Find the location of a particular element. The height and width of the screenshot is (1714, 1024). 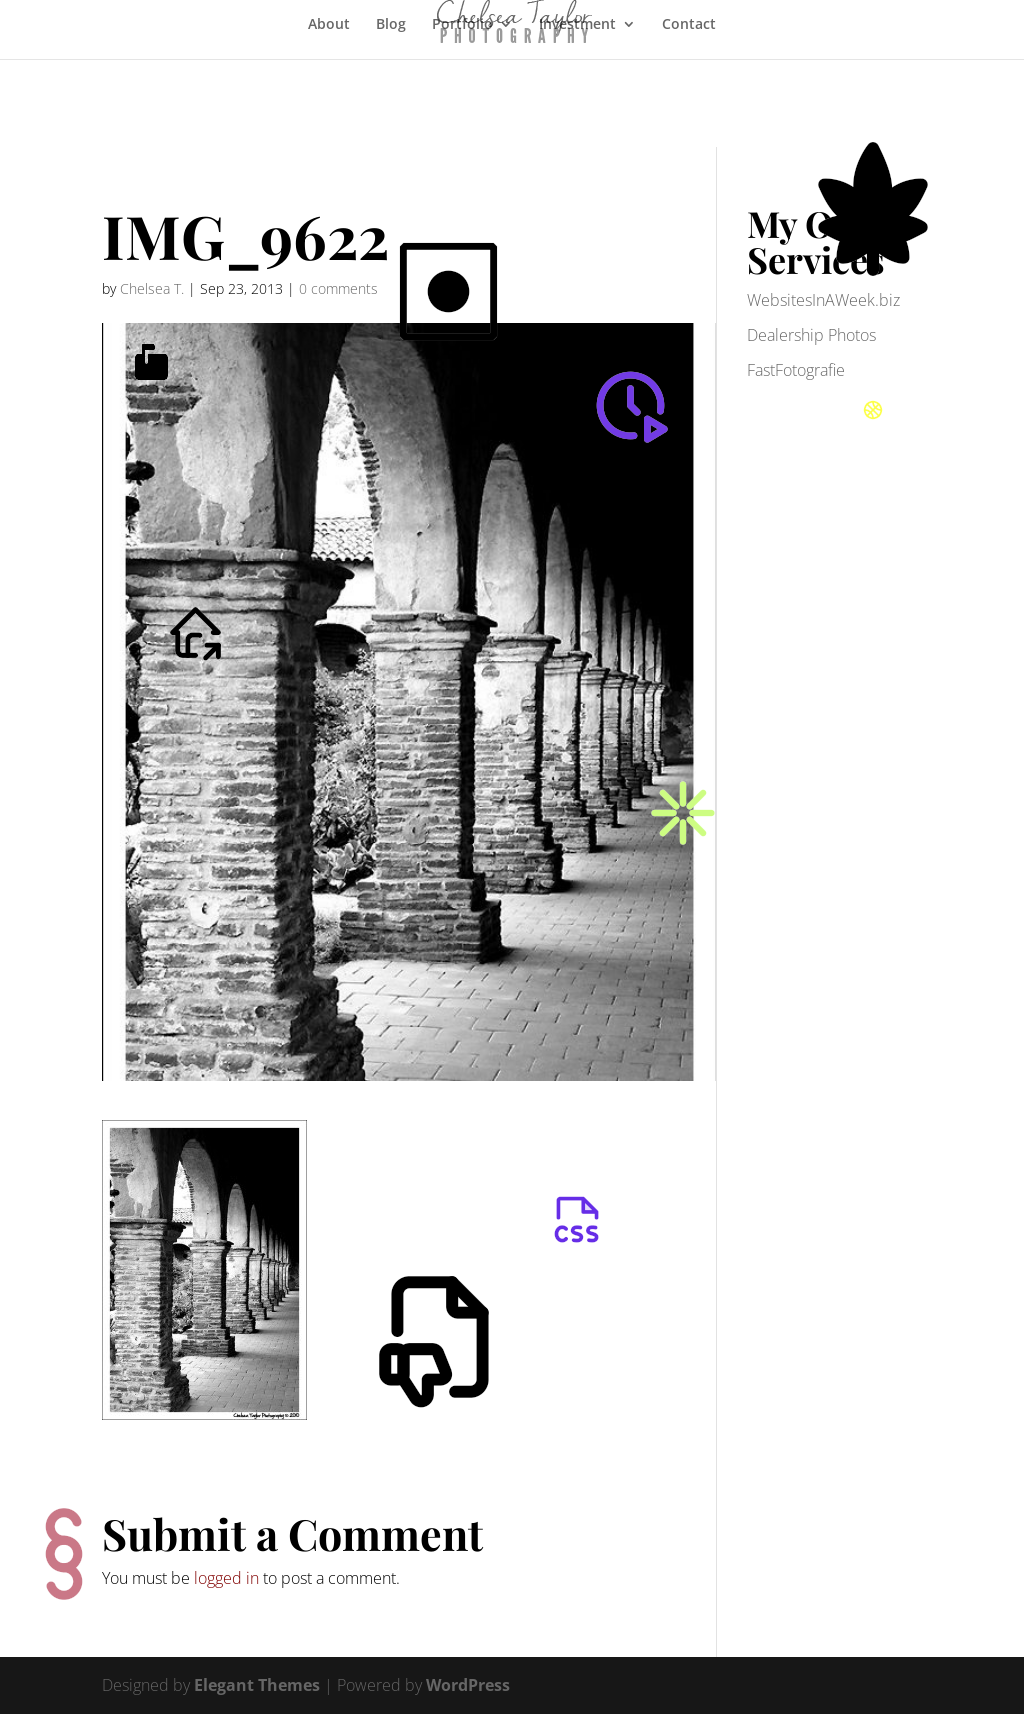

indicates a legal or terms section is located at coordinates (64, 1554).